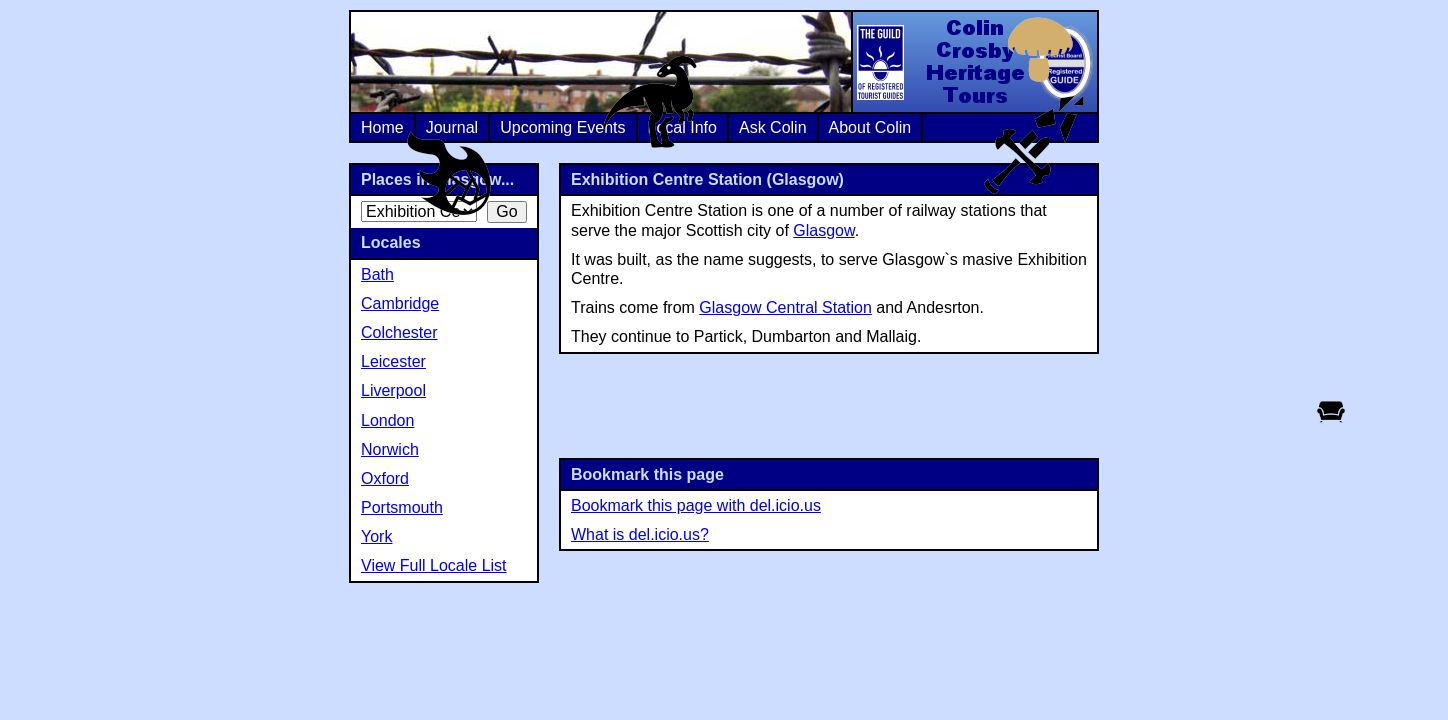  What do you see at coordinates (447, 172) in the screenshot?
I see `fire-type attack or ability in a game` at bounding box center [447, 172].